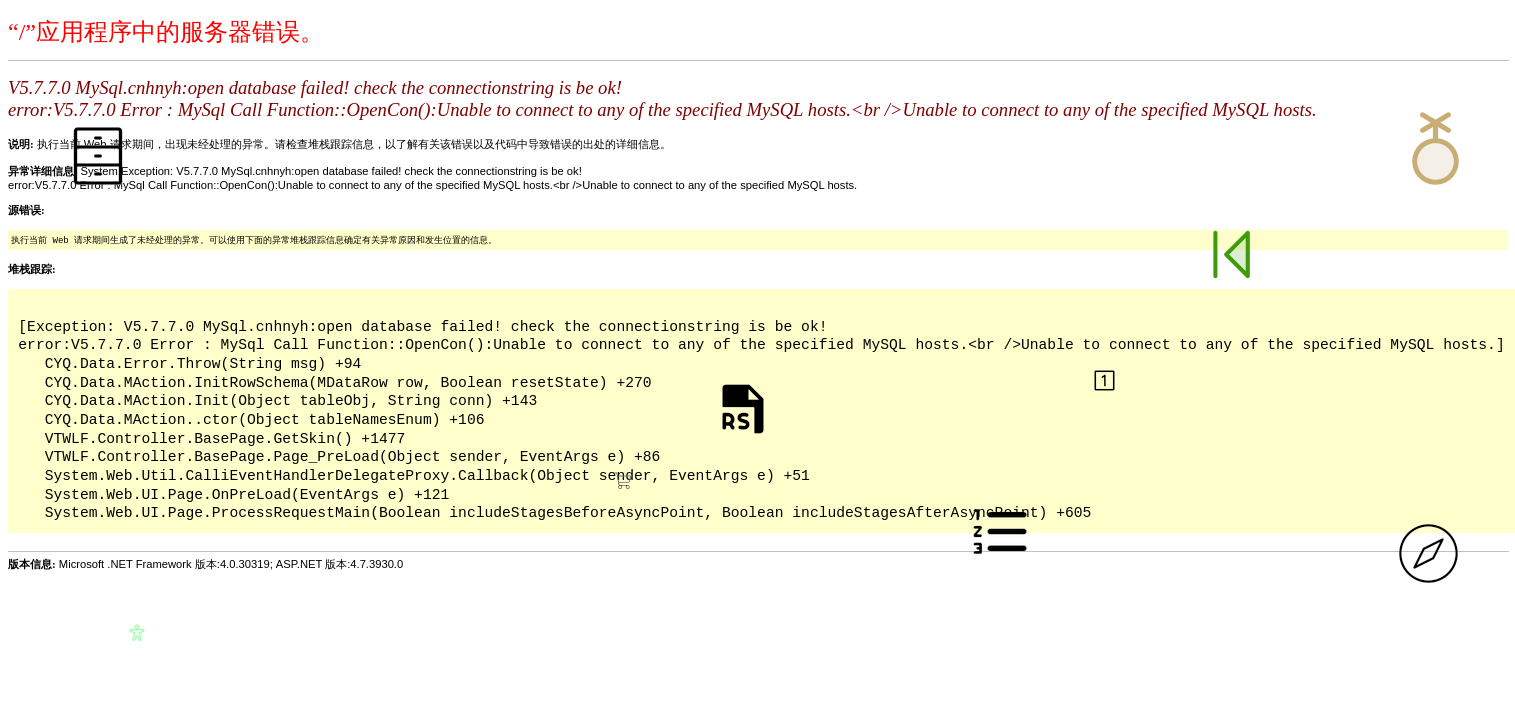 The width and height of the screenshot is (1515, 720). What do you see at coordinates (1001, 531) in the screenshot?
I see `create a numbered list` at bounding box center [1001, 531].